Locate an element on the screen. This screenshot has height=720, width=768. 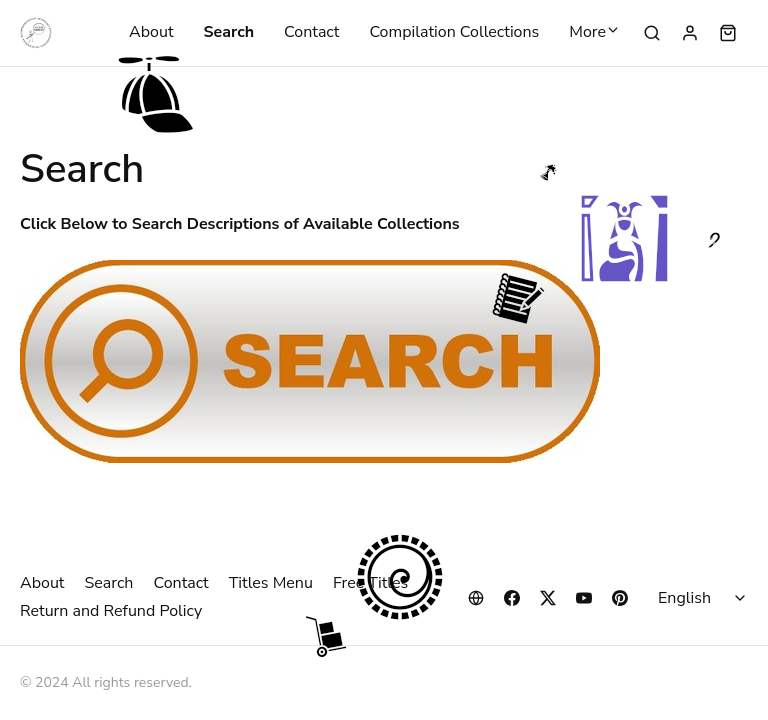
select a playful or childlike avatar accessory is located at coordinates (154, 94).